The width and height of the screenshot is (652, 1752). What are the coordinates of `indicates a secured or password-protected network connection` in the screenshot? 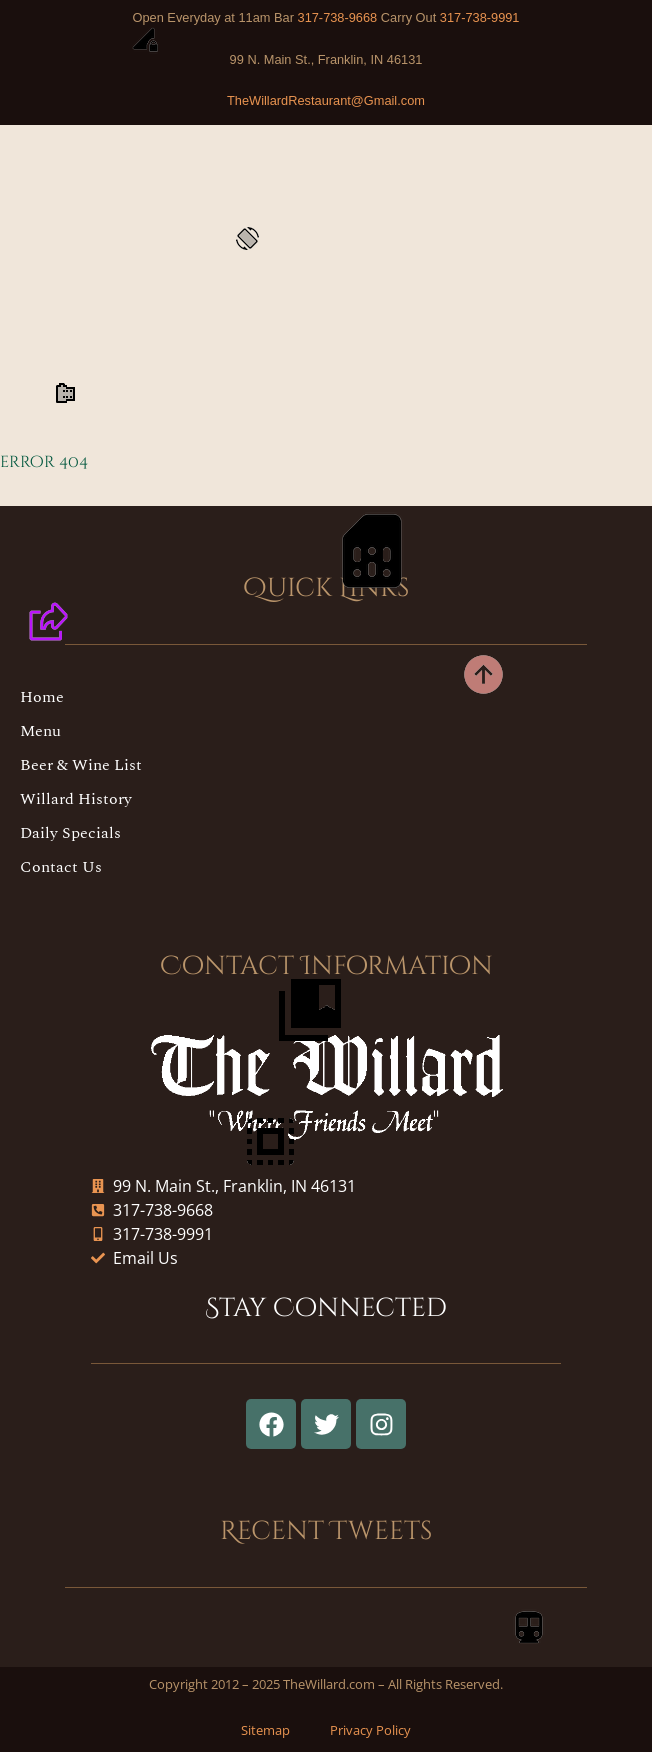 It's located at (144, 39).